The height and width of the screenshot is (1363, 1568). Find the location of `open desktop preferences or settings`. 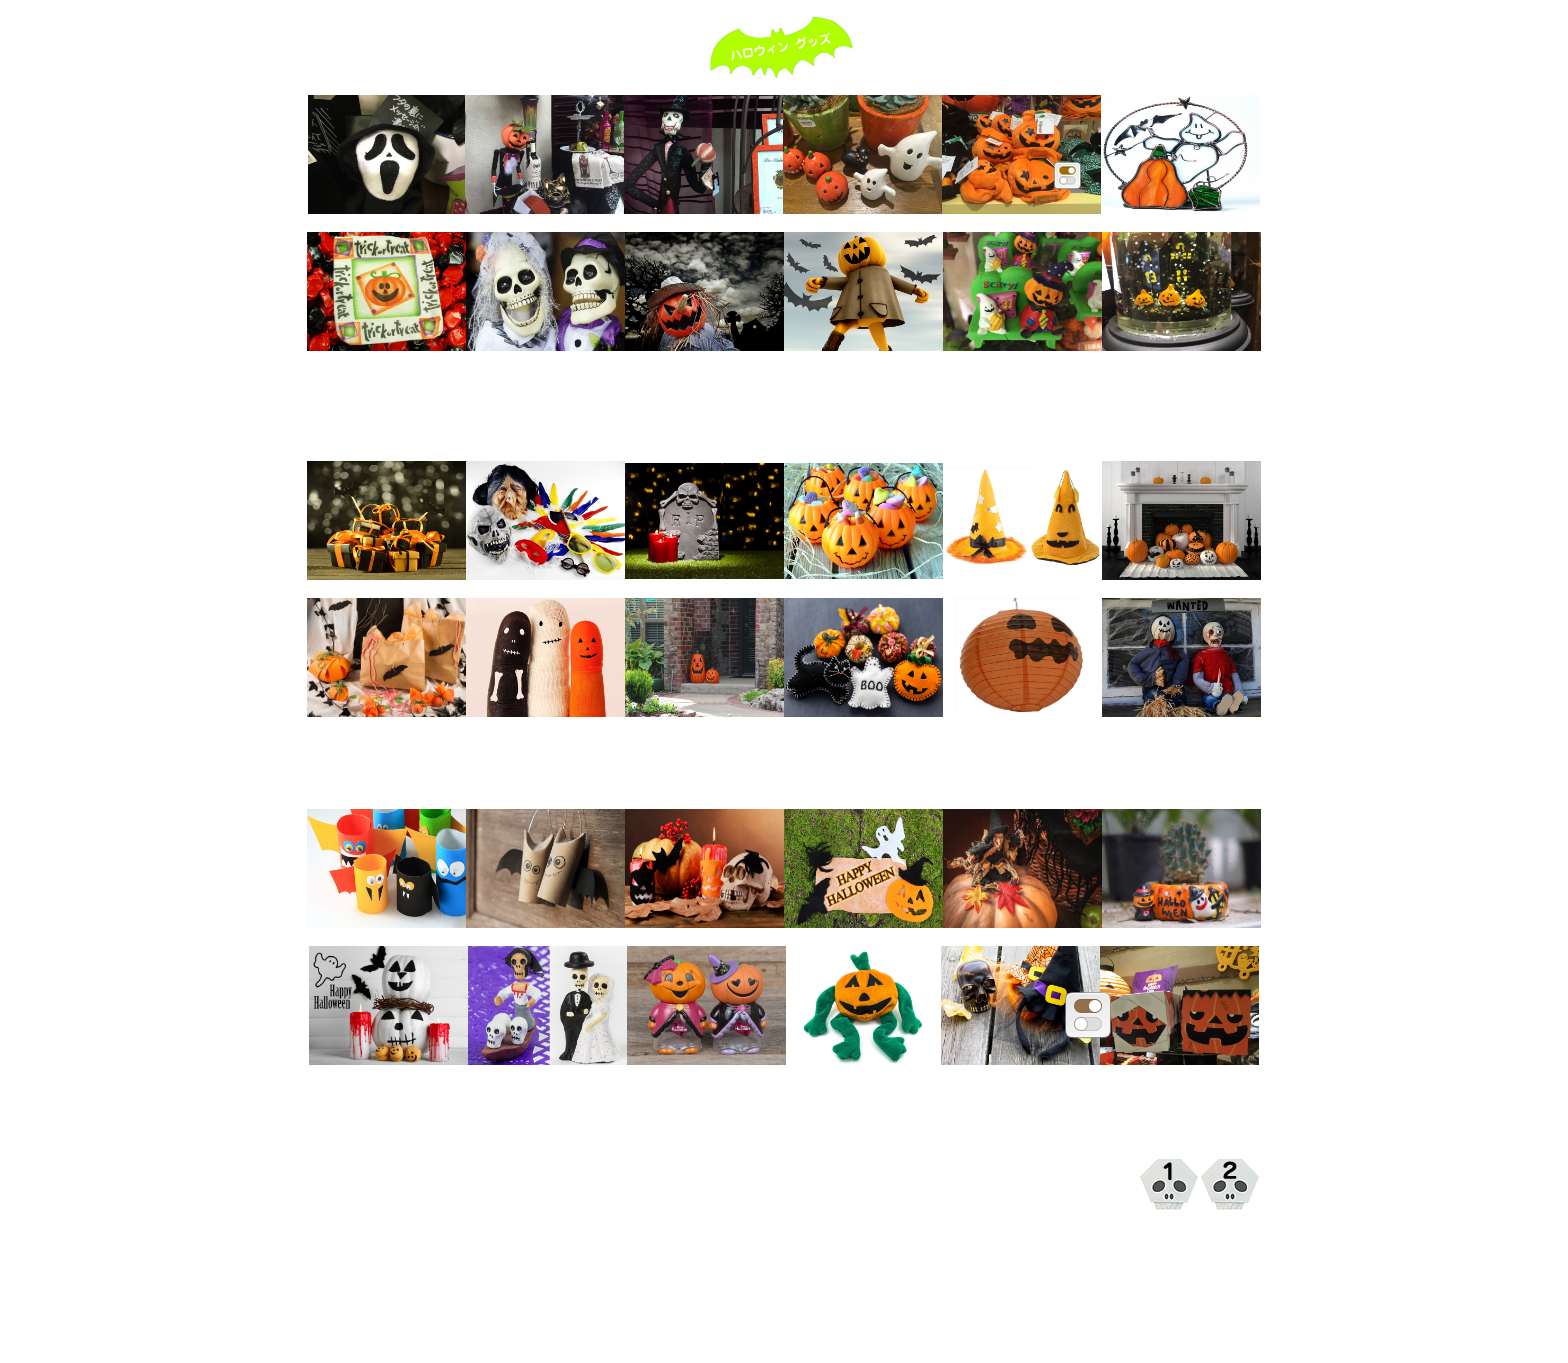

open desktop preferences or settings is located at coordinates (1088, 1015).